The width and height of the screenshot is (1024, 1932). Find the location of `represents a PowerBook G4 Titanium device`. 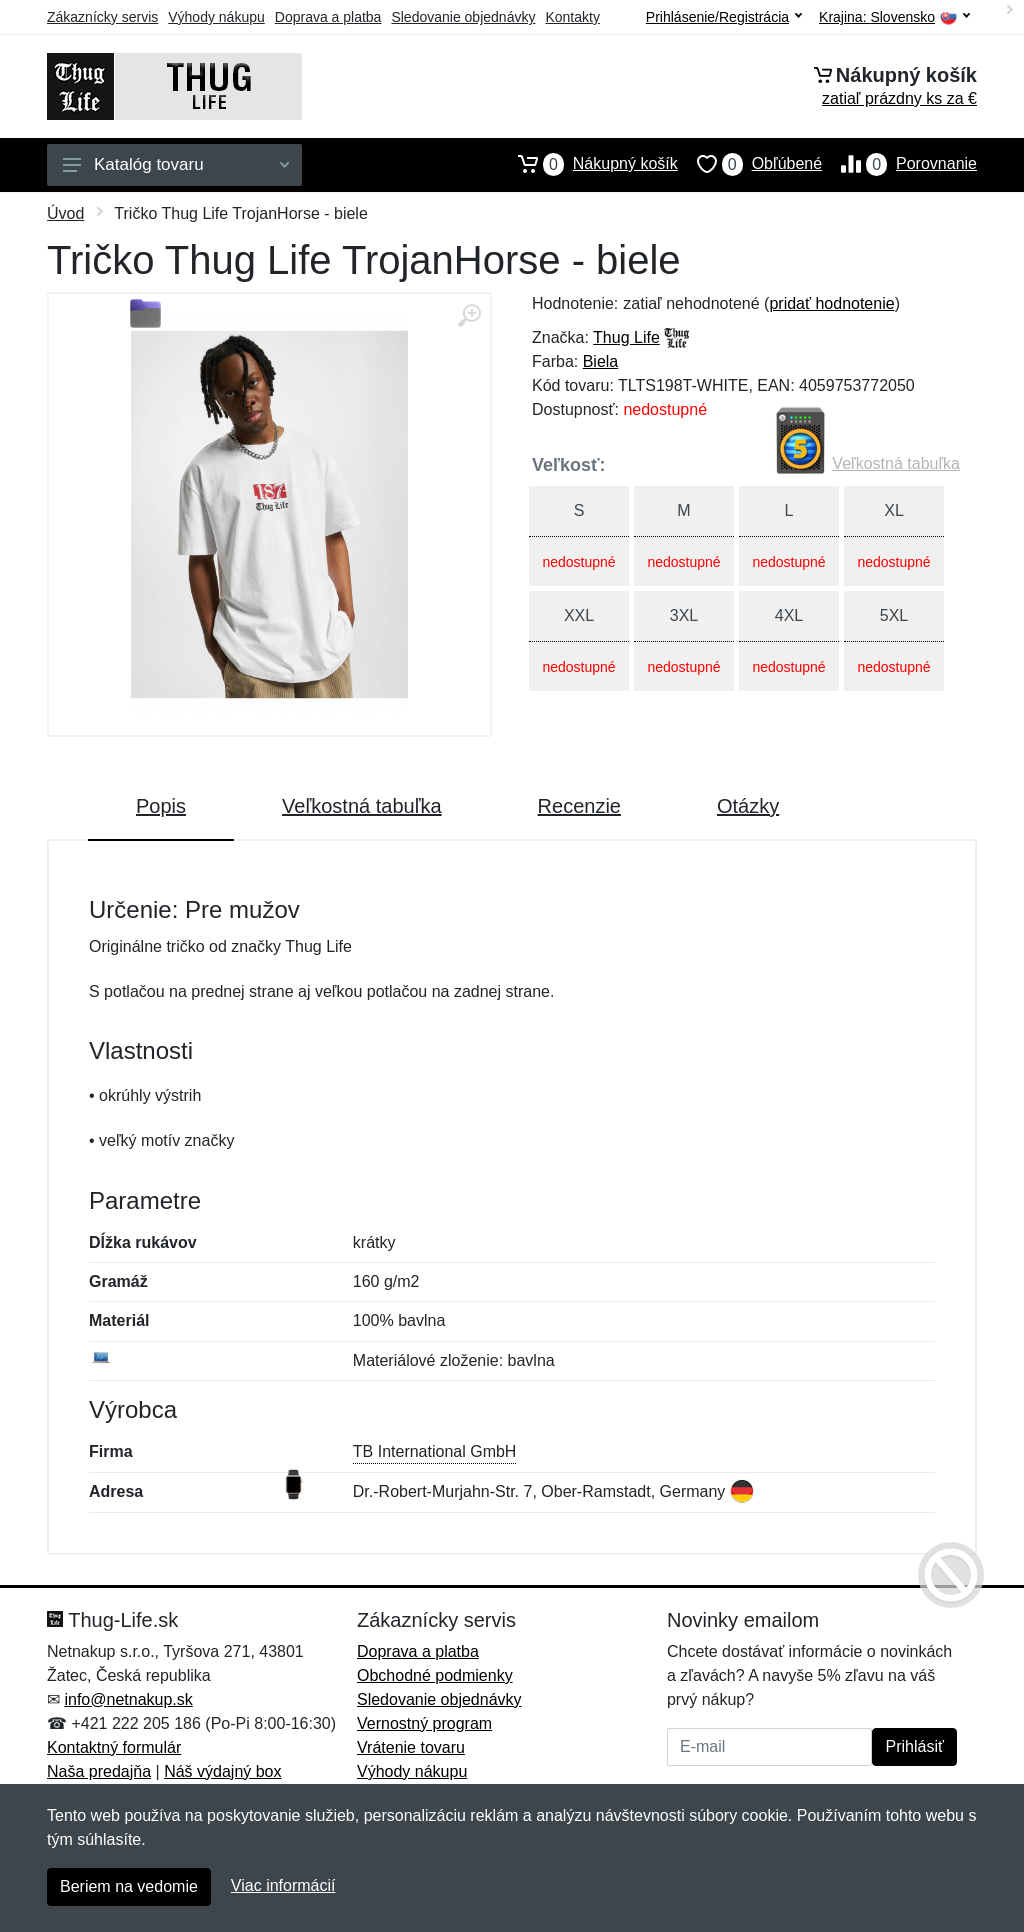

represents a PowerBook G4 Titanium device is located at coordinates (101, 1357).